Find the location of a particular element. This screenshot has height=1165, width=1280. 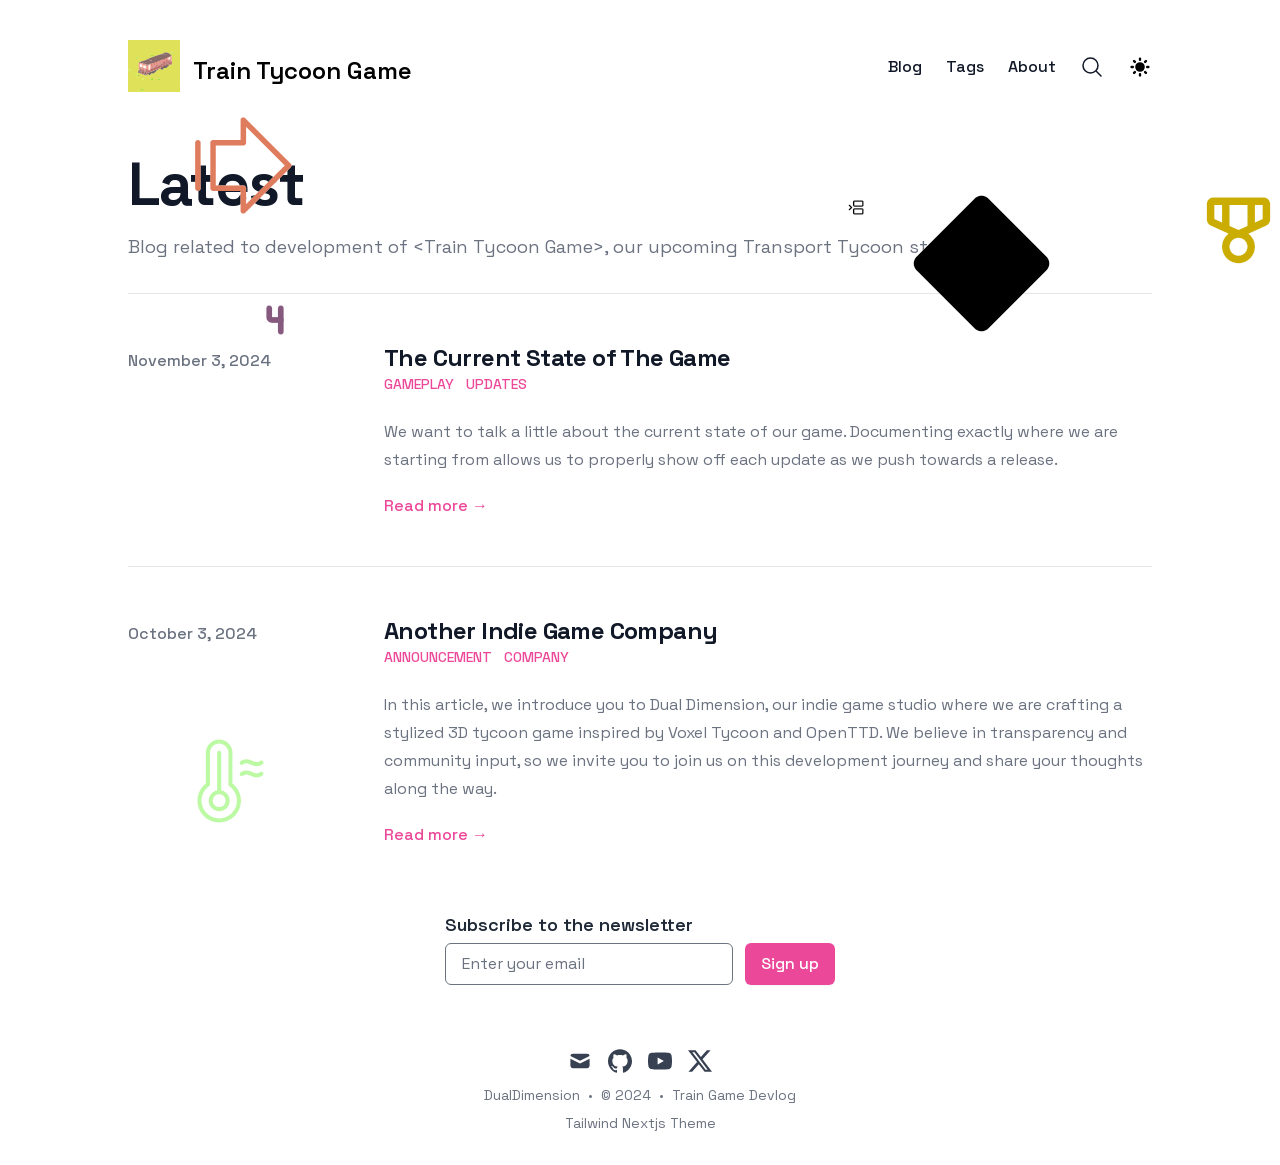

indicates premium or luxury status is located at coordinates (981, 263).